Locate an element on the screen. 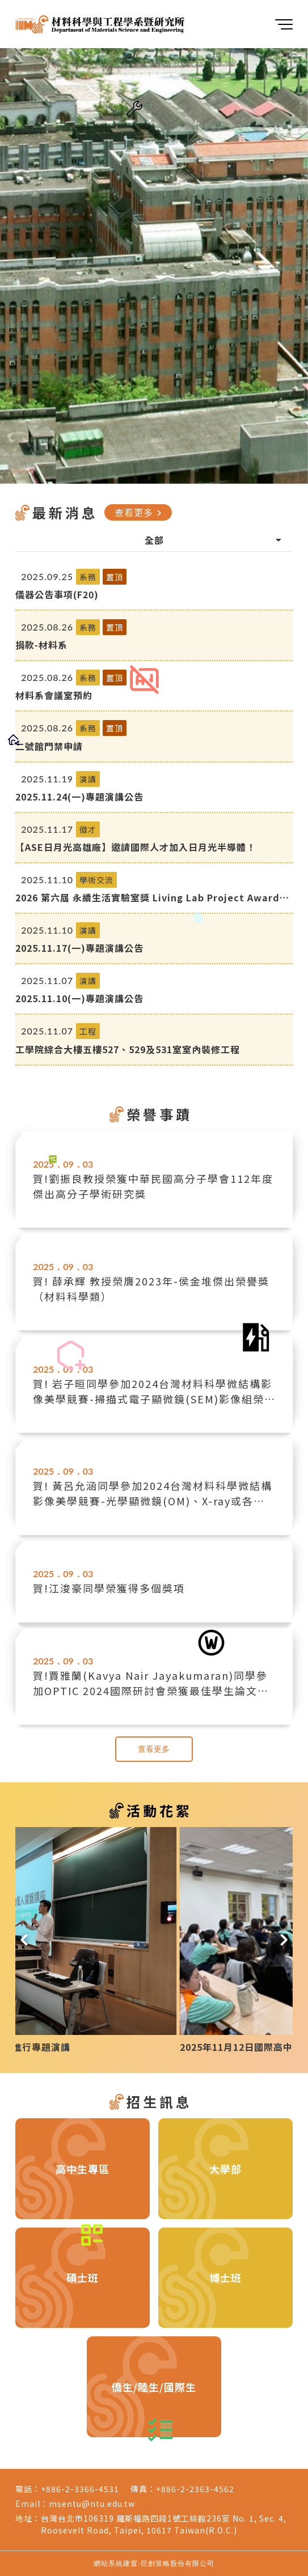  disable advertisements is located at coordinates (144, 679).